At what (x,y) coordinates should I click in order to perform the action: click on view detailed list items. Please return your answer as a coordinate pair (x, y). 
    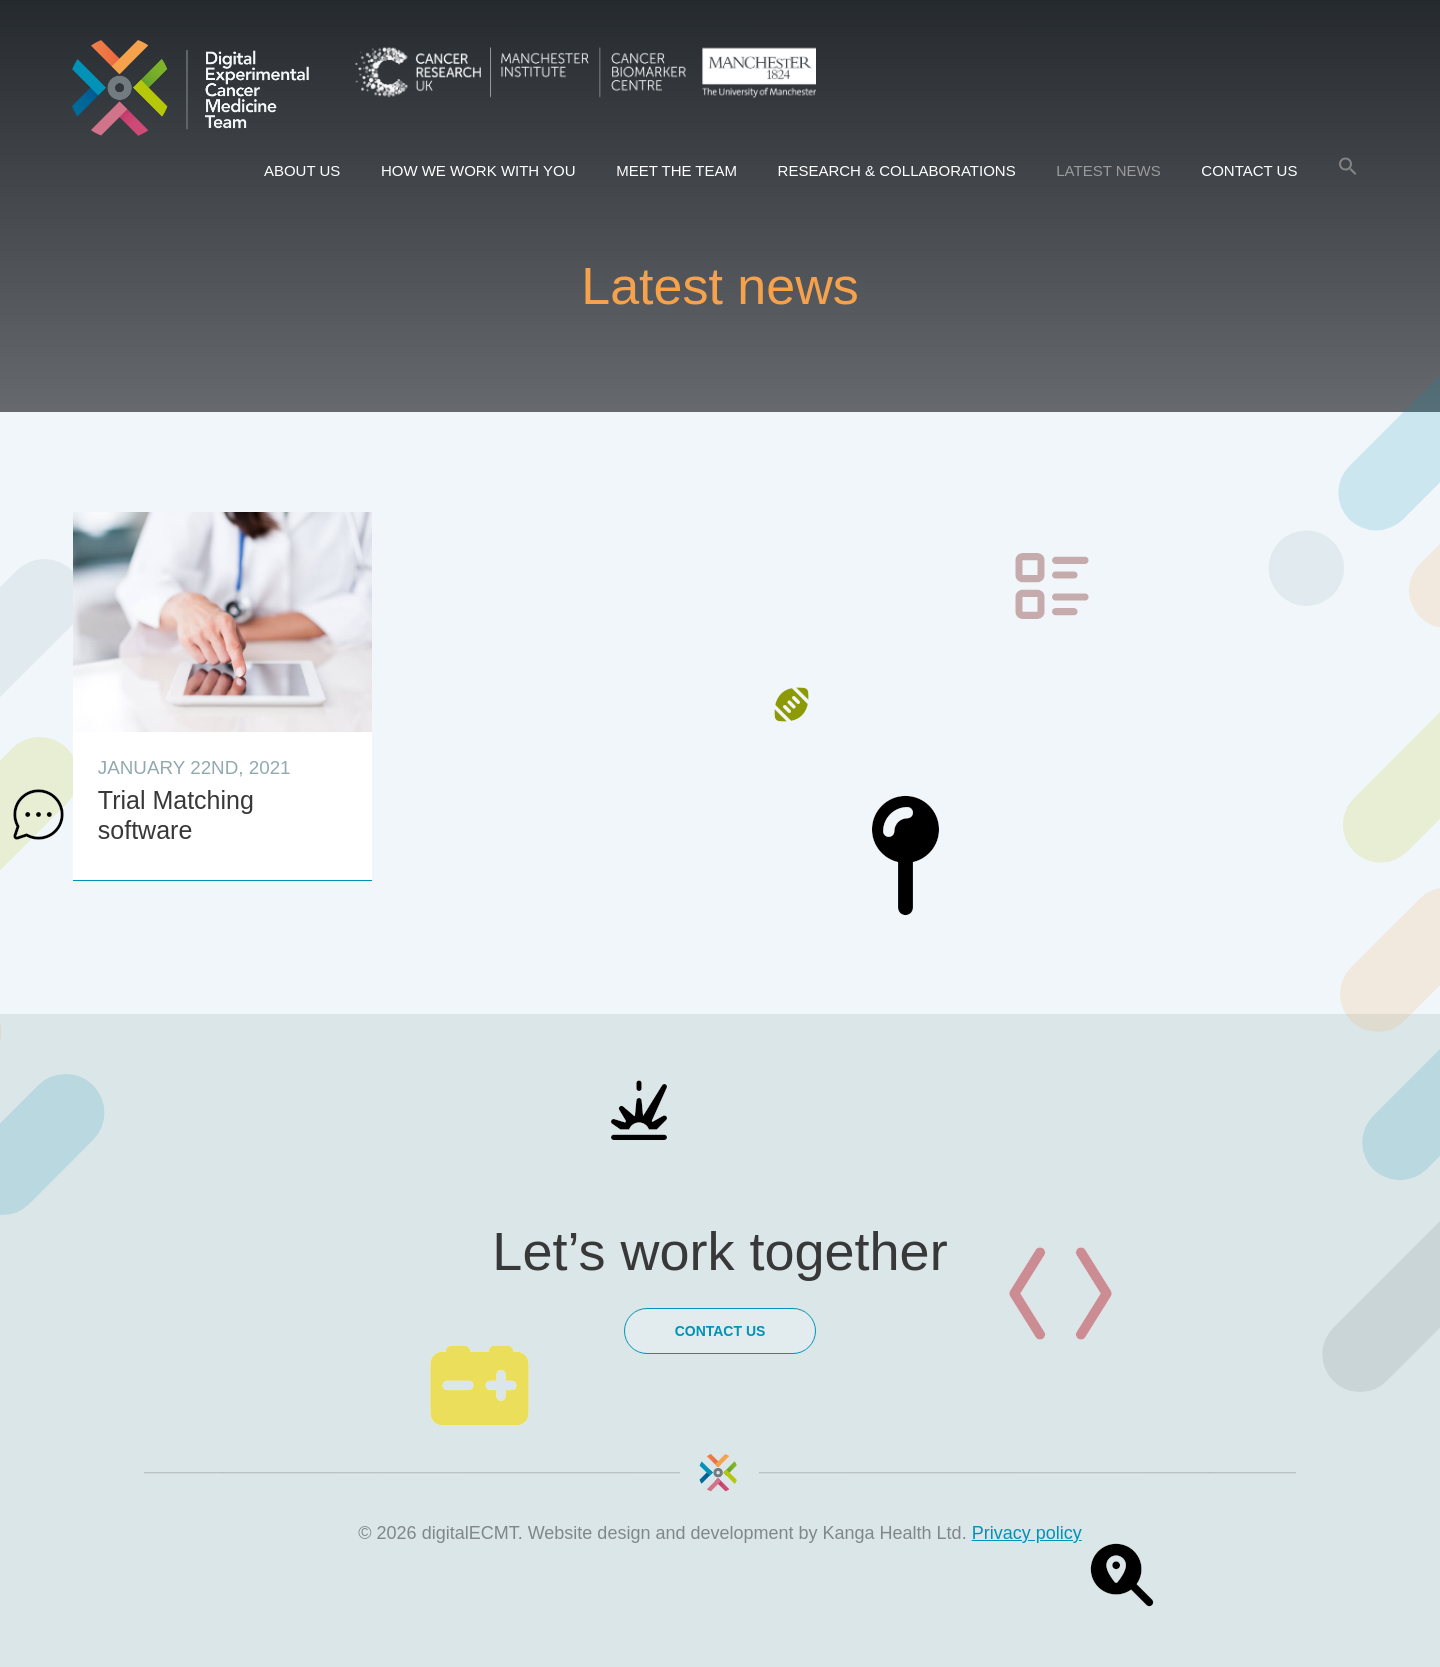
    Looking at the image, I should click on (1052, 586).